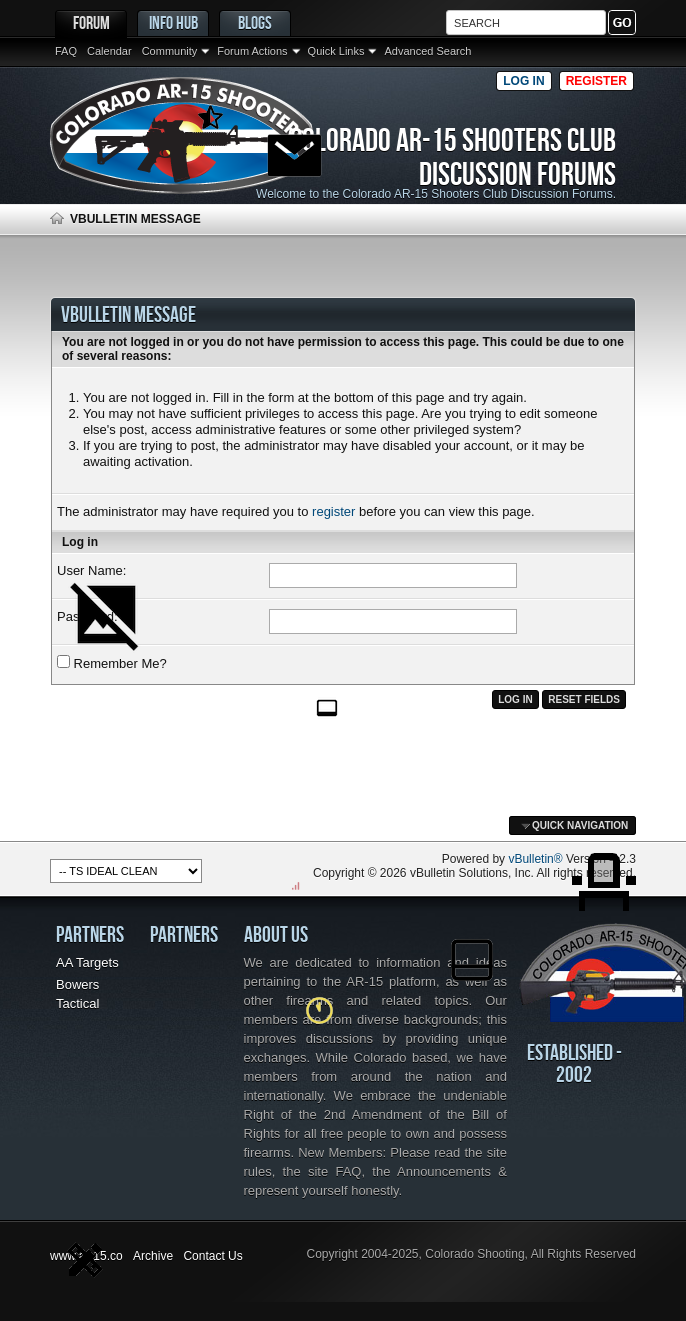  I want to click on access design tools or editing services, so click(85, 1260).